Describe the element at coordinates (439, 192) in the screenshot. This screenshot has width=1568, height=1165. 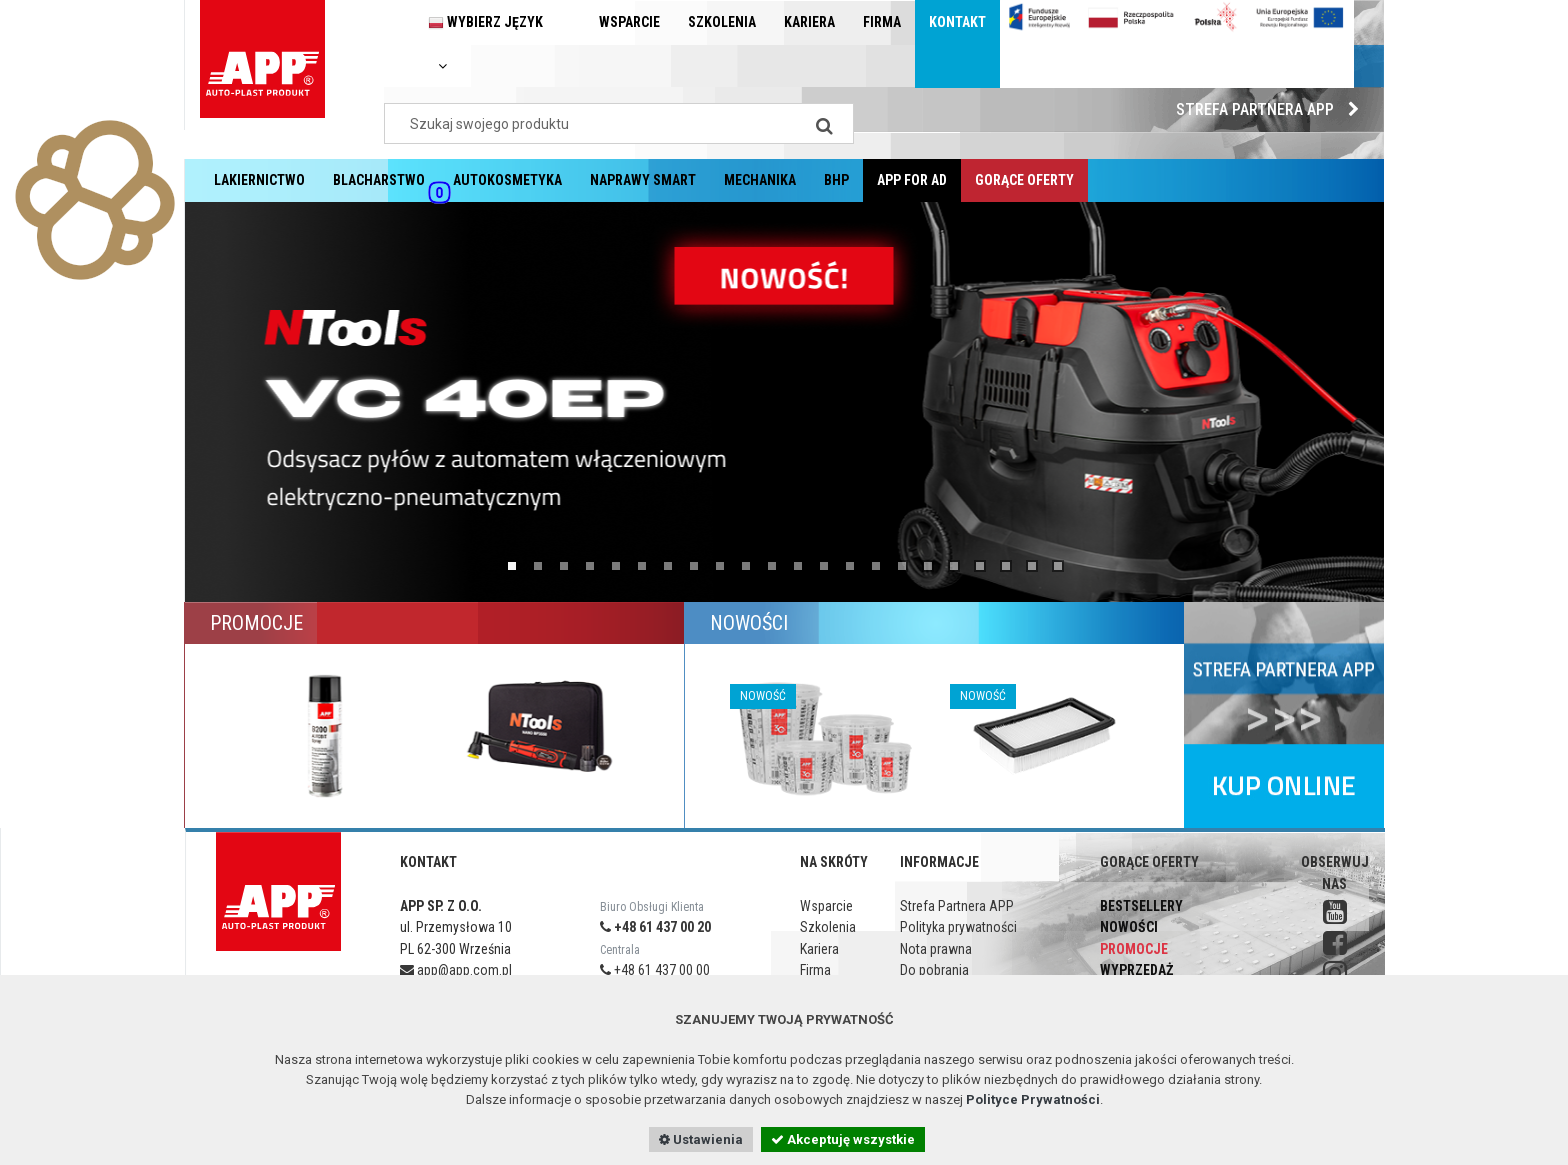
I see `indicates zero items or empty count` at that location.